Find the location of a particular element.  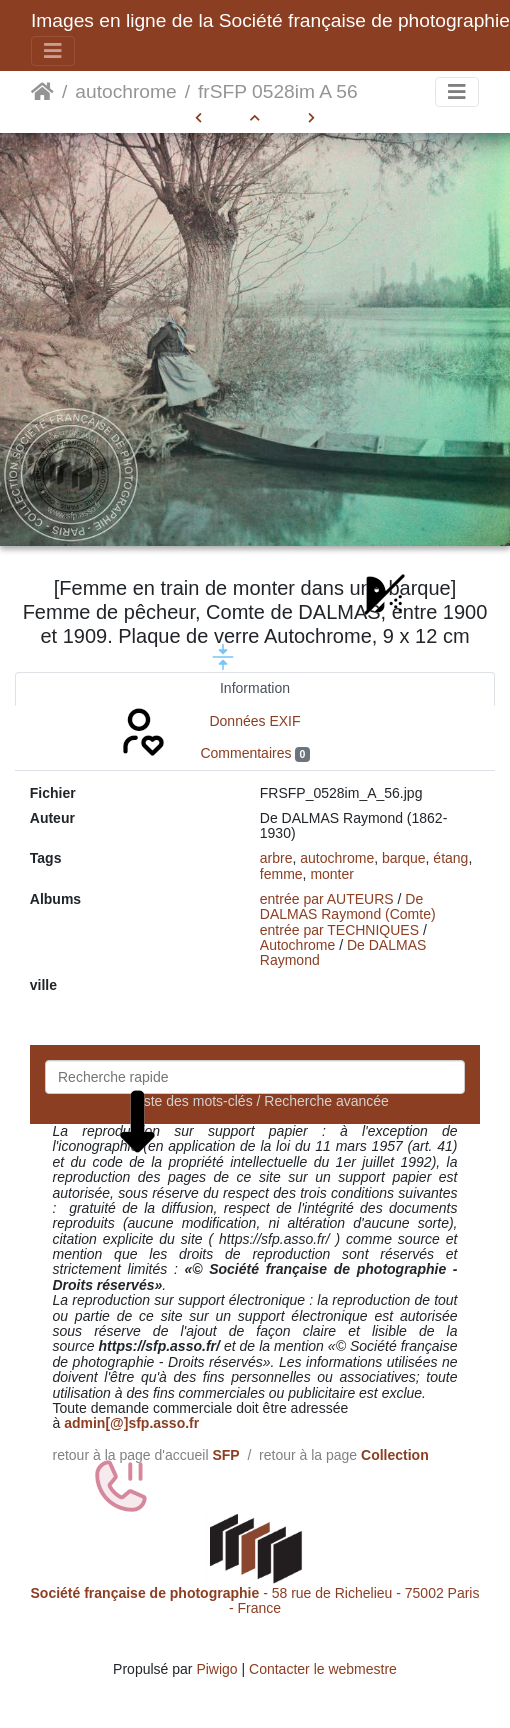

scroll down to see more content is located at coordinates (137, 1121).